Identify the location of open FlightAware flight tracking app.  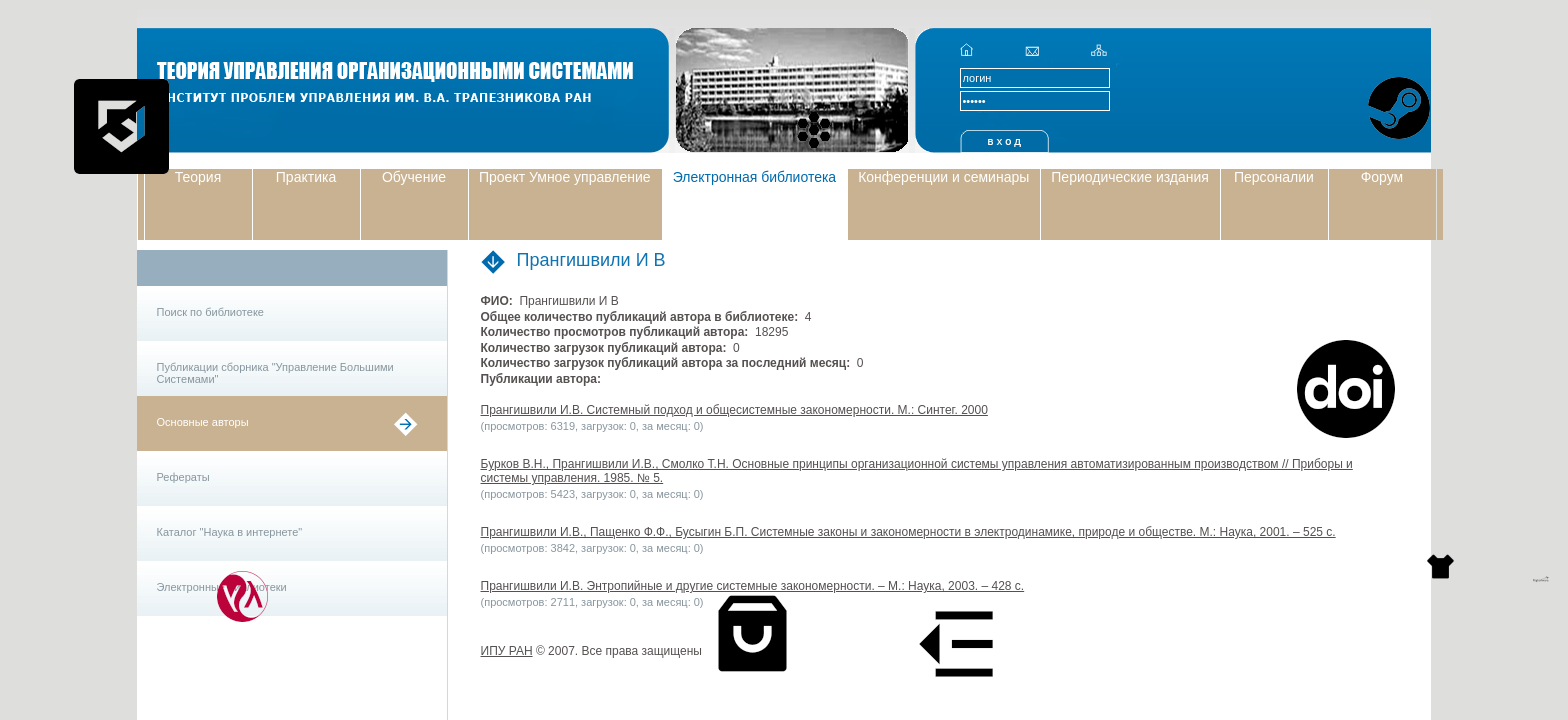
(1541, 579).